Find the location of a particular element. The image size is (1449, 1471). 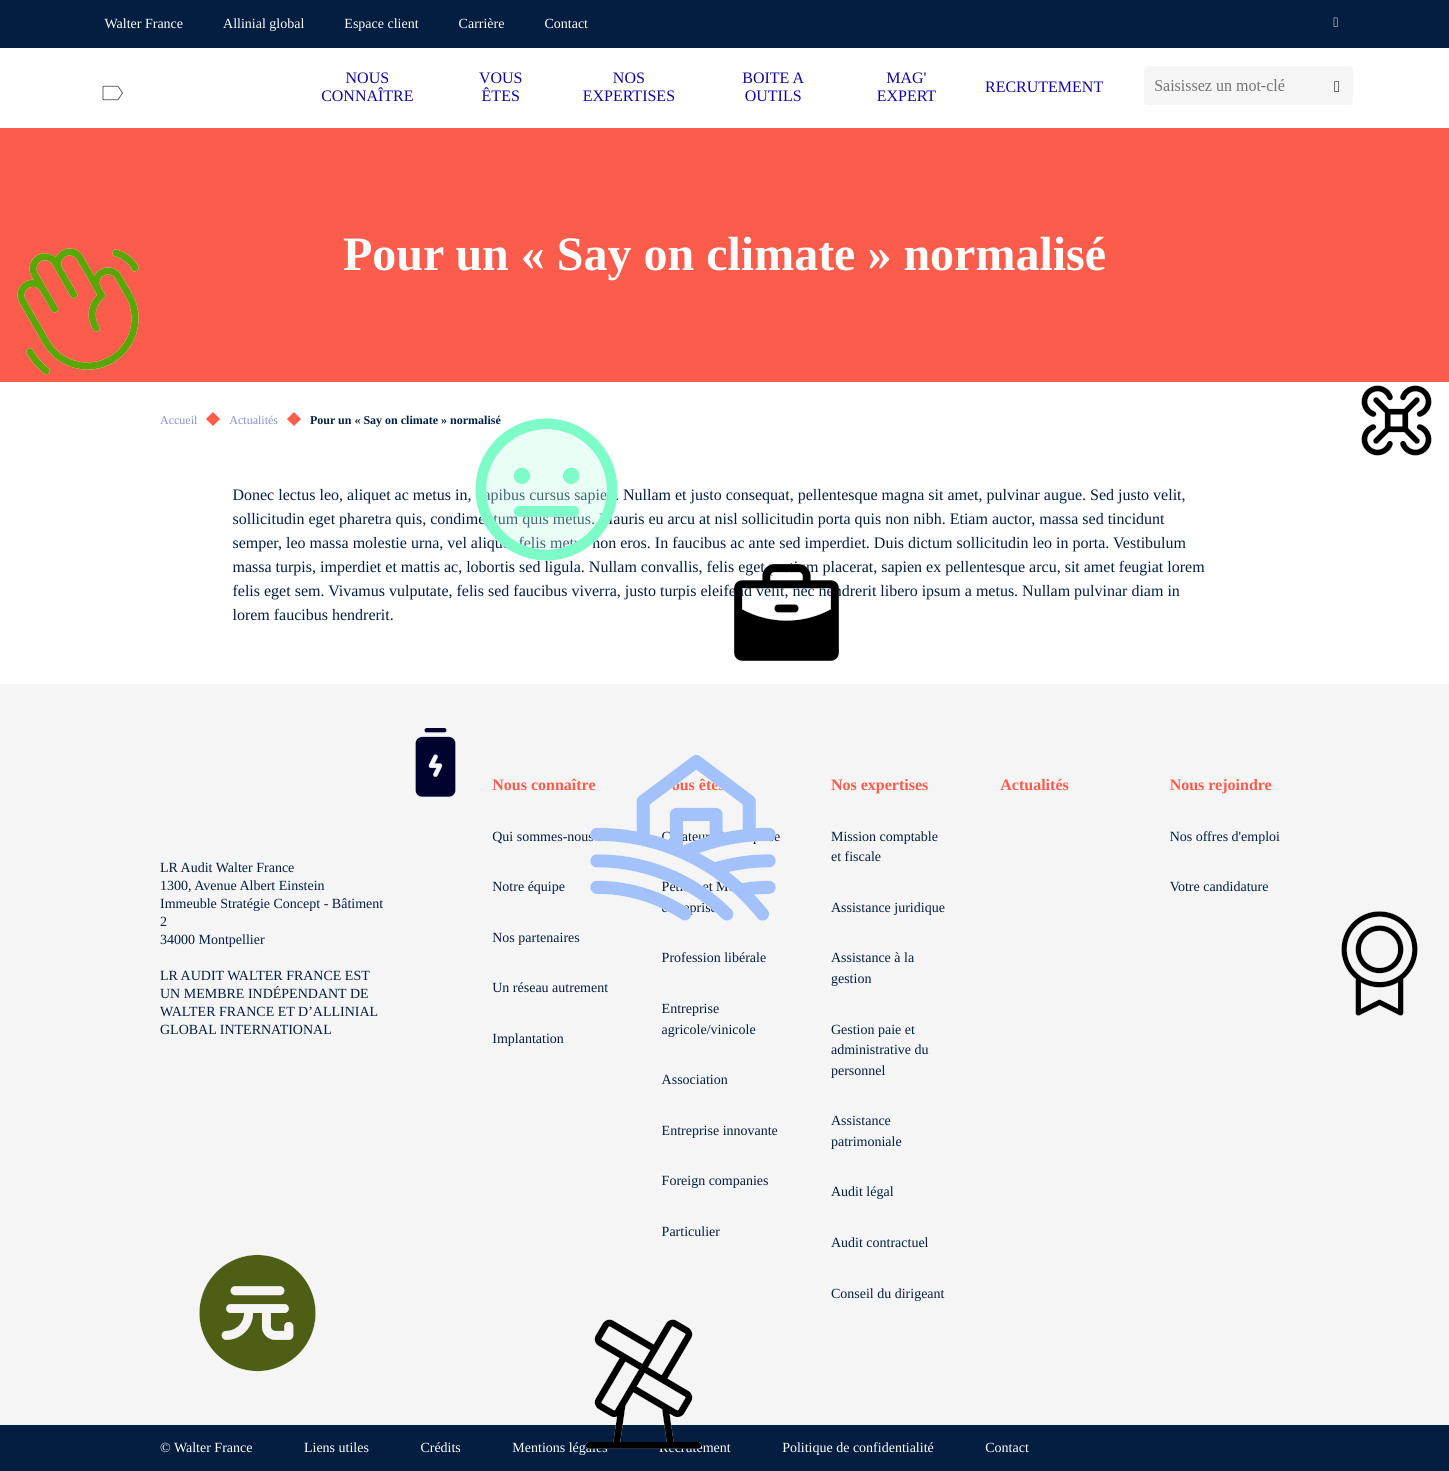

send a greeting or say hello is located at coordinates (78, 309).